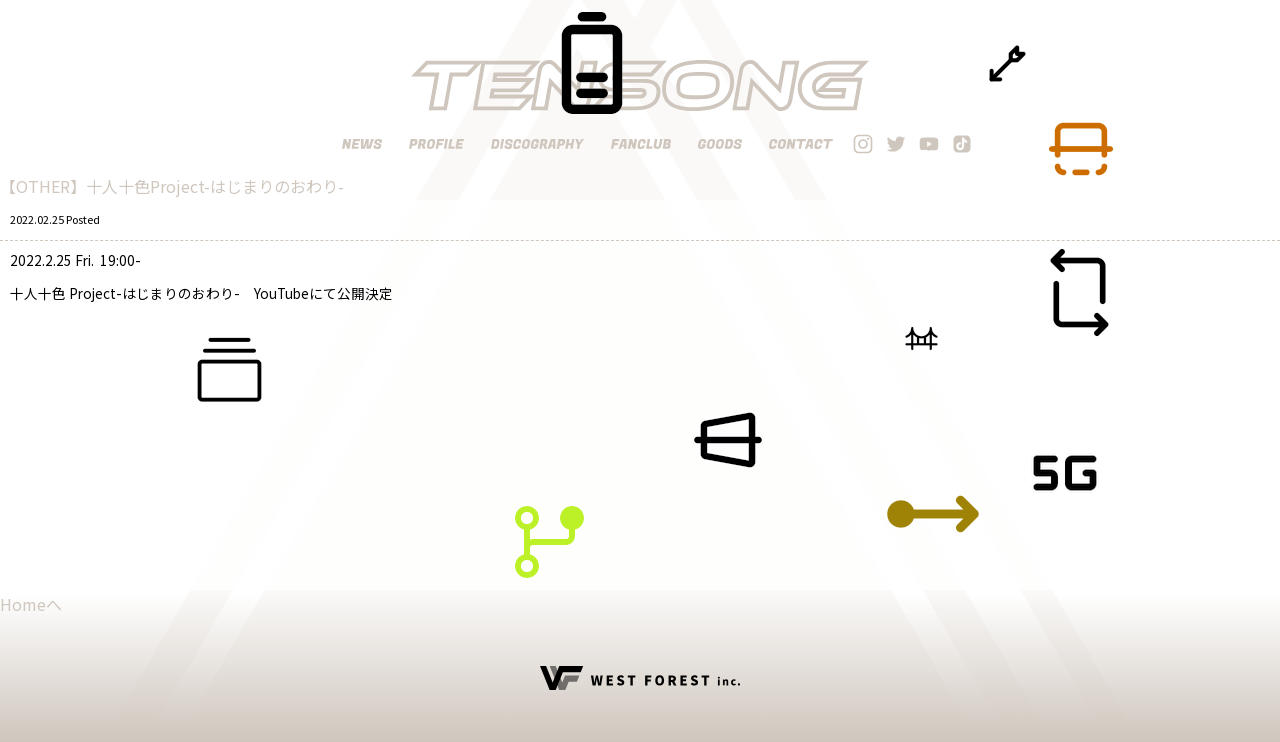 Image resolution: width=1280 pixels, height=742 pixels. I want to click on indicates archery or target shooting activity, so click(1006, 64).